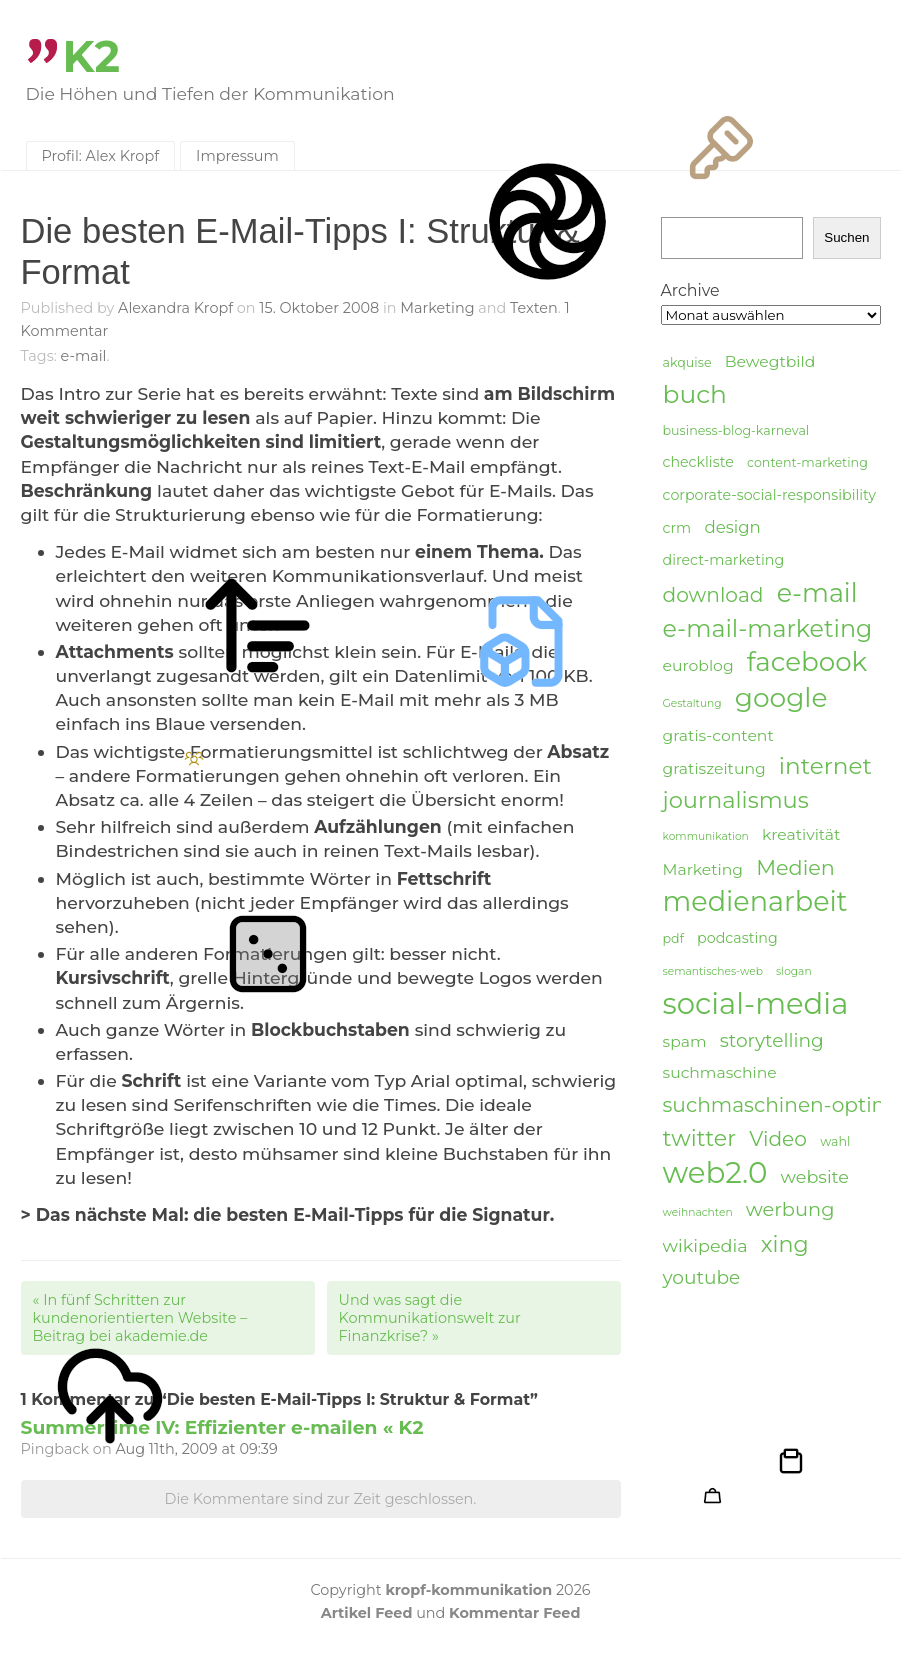 The image size is (901, 1665). I want to click on view group members or team, so click(194, 758).